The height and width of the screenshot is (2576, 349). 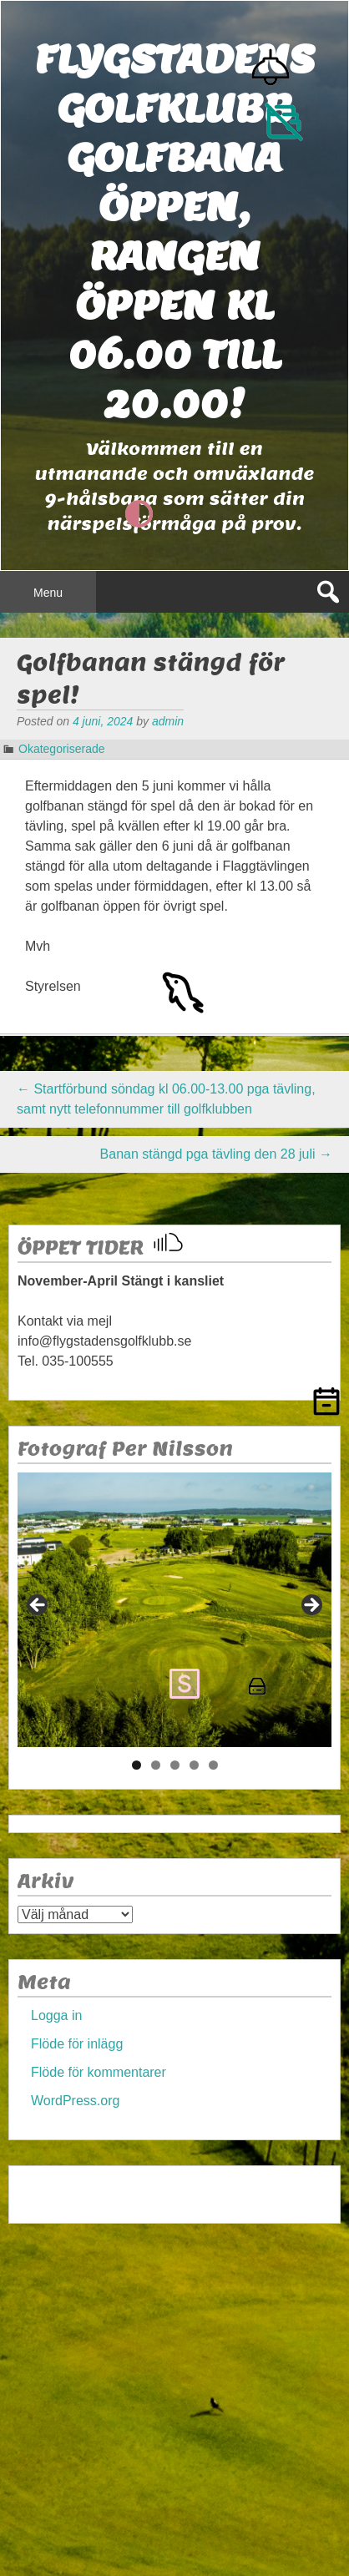 I want to click on wallet feature unavailable or disabled, so click(x=284, y=122).